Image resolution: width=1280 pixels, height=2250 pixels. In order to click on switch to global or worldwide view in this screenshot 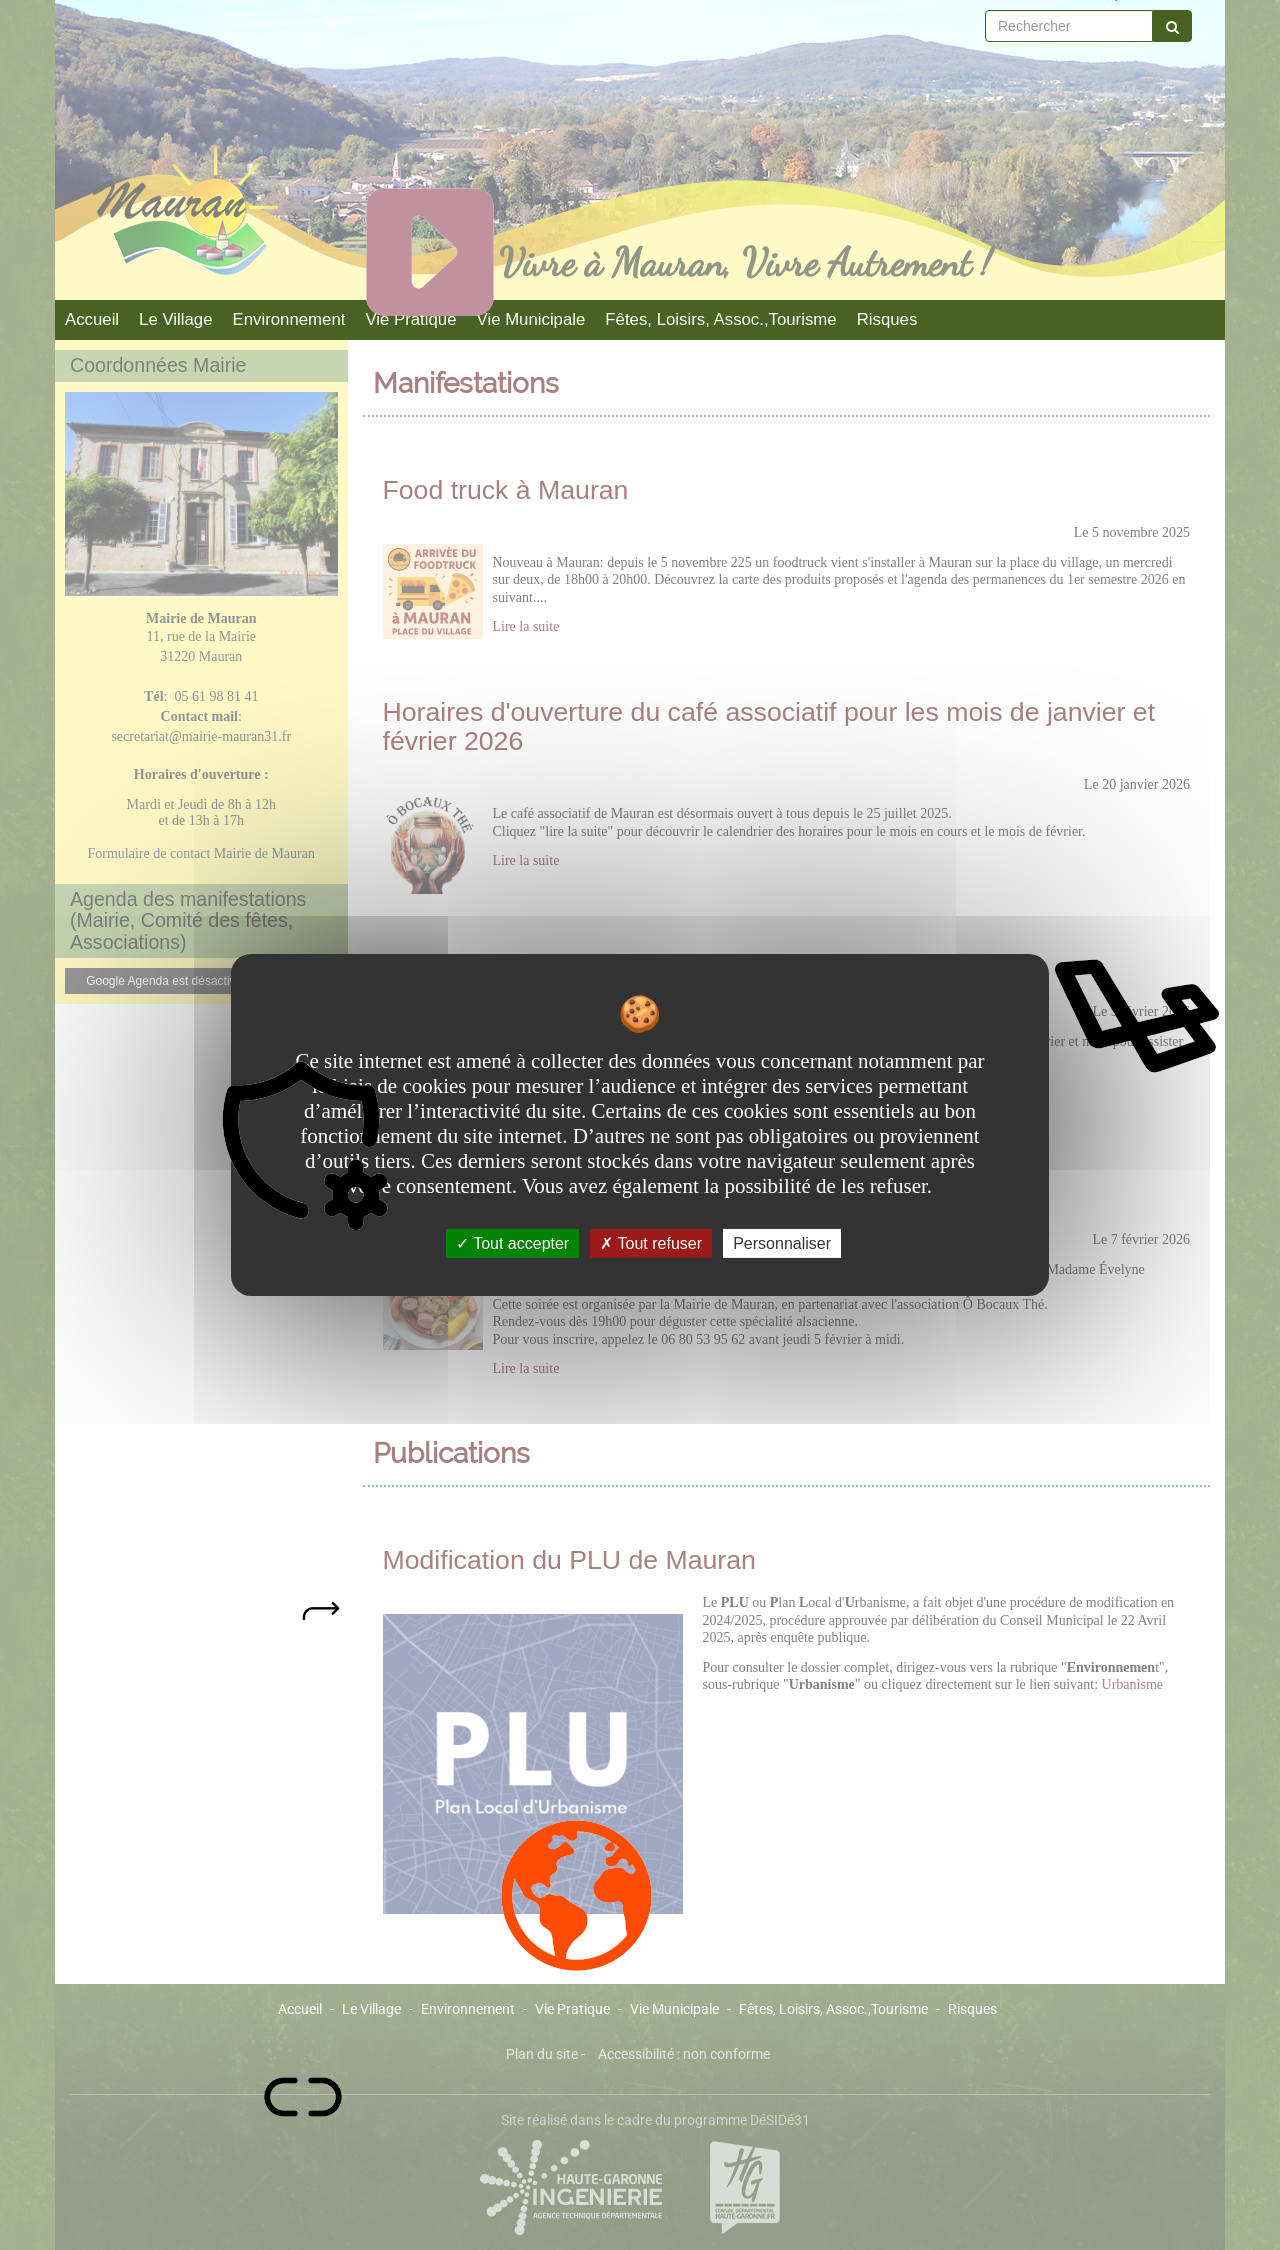, I will do `click(576, 1895)`.